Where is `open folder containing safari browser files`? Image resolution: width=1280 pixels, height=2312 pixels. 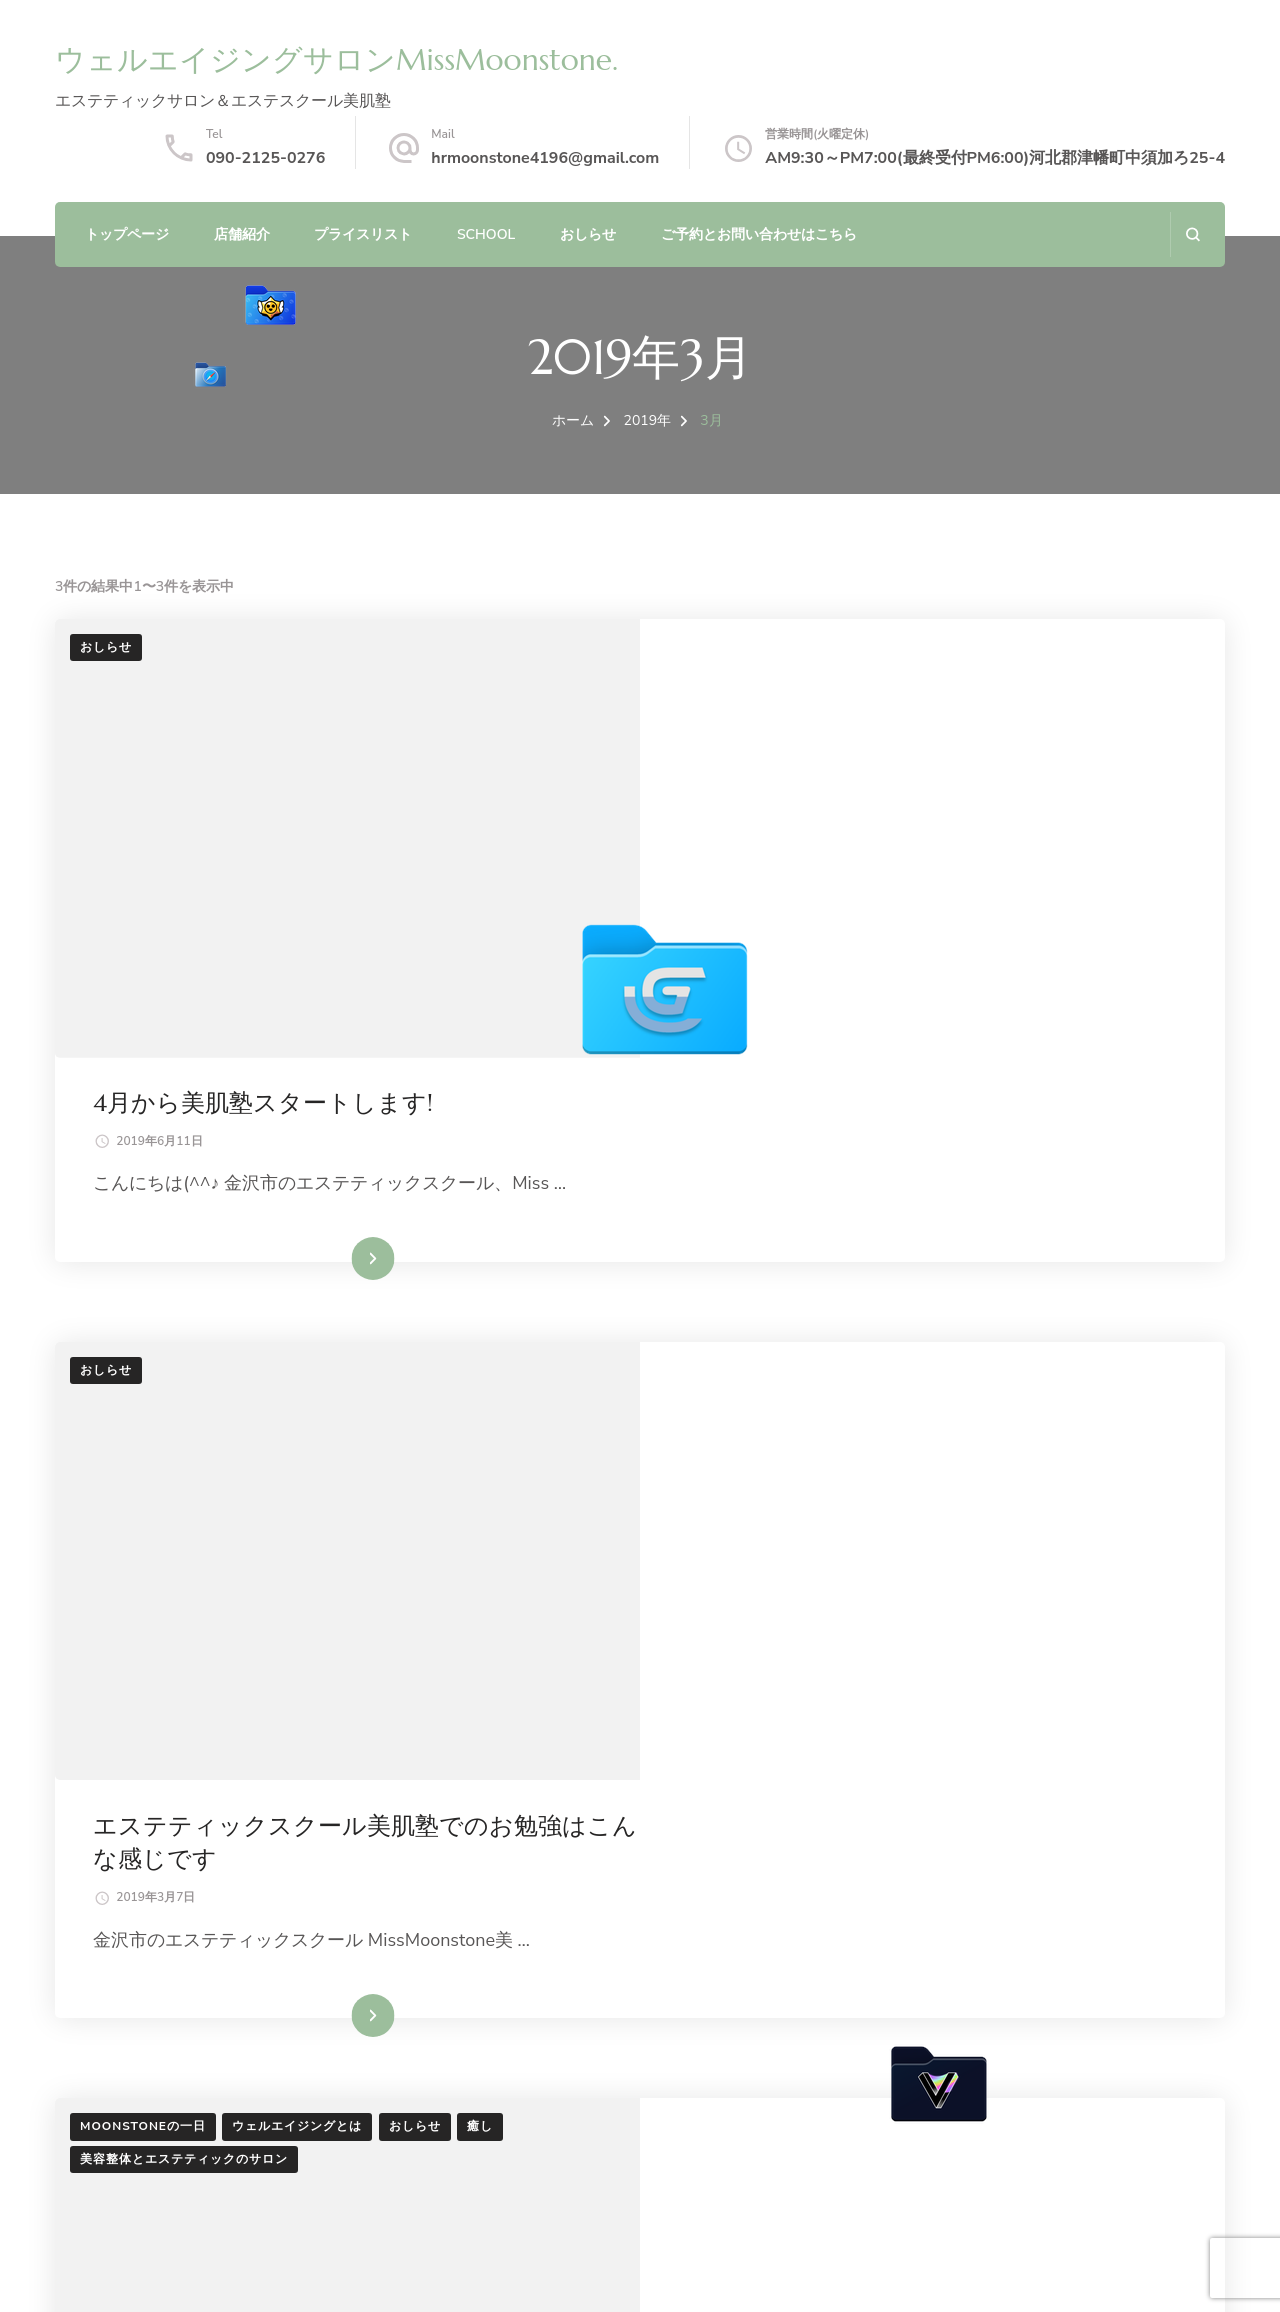
open folder containing safari browser files is located at coordinates (210, 375).